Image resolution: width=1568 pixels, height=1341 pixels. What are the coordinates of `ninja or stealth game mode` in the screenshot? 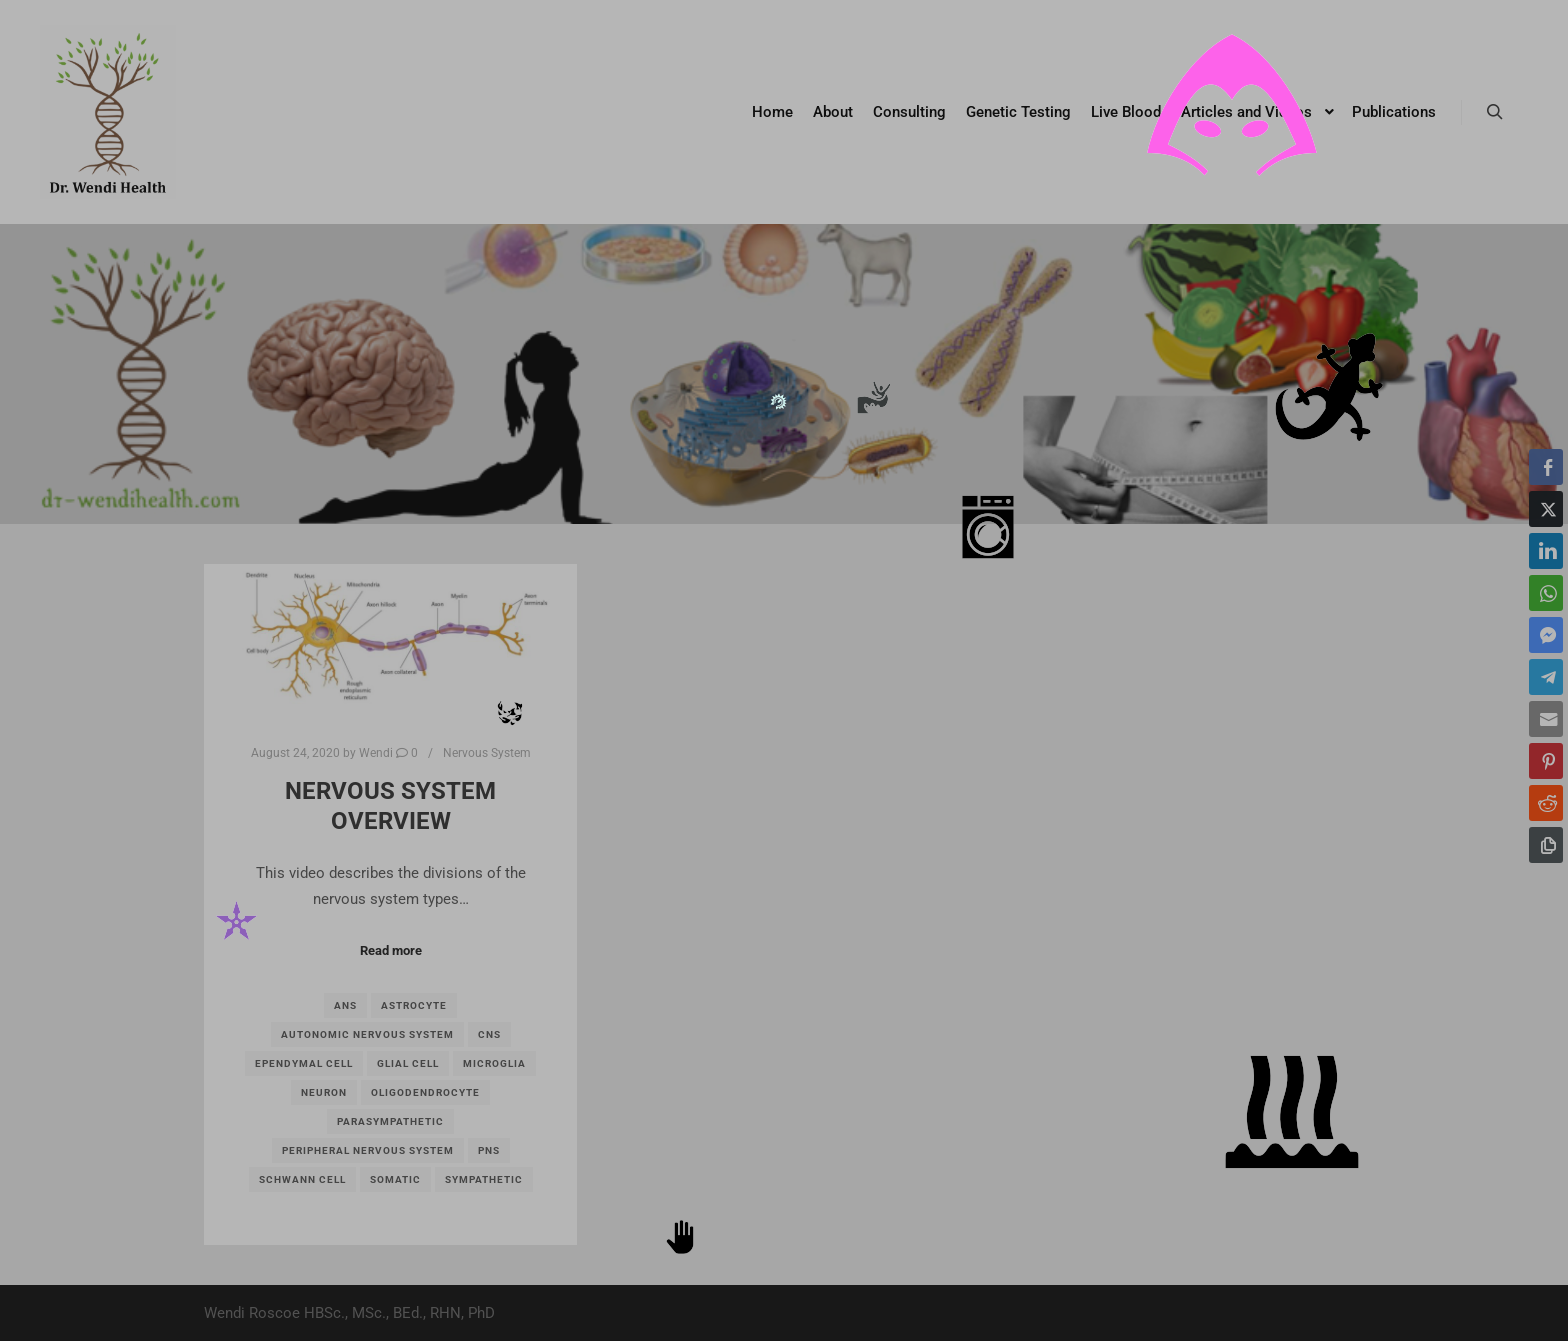 It's located at (236, 920).